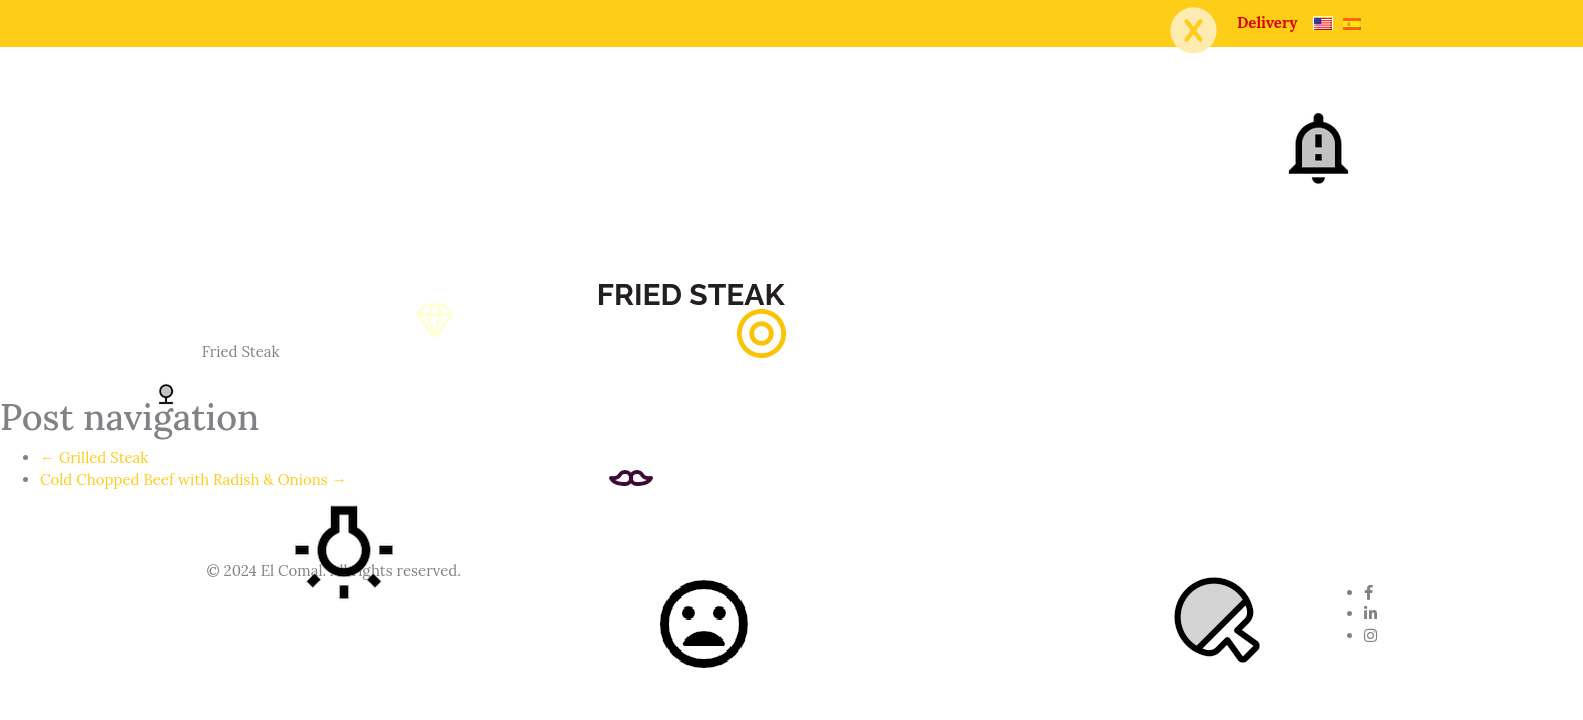 The width and height of the screenshot is (1583, 720). What do you see at coordinates (631, 478) in the screenshot?
I see `apply a moustache filter or effect` at bounding box center [631, 478].